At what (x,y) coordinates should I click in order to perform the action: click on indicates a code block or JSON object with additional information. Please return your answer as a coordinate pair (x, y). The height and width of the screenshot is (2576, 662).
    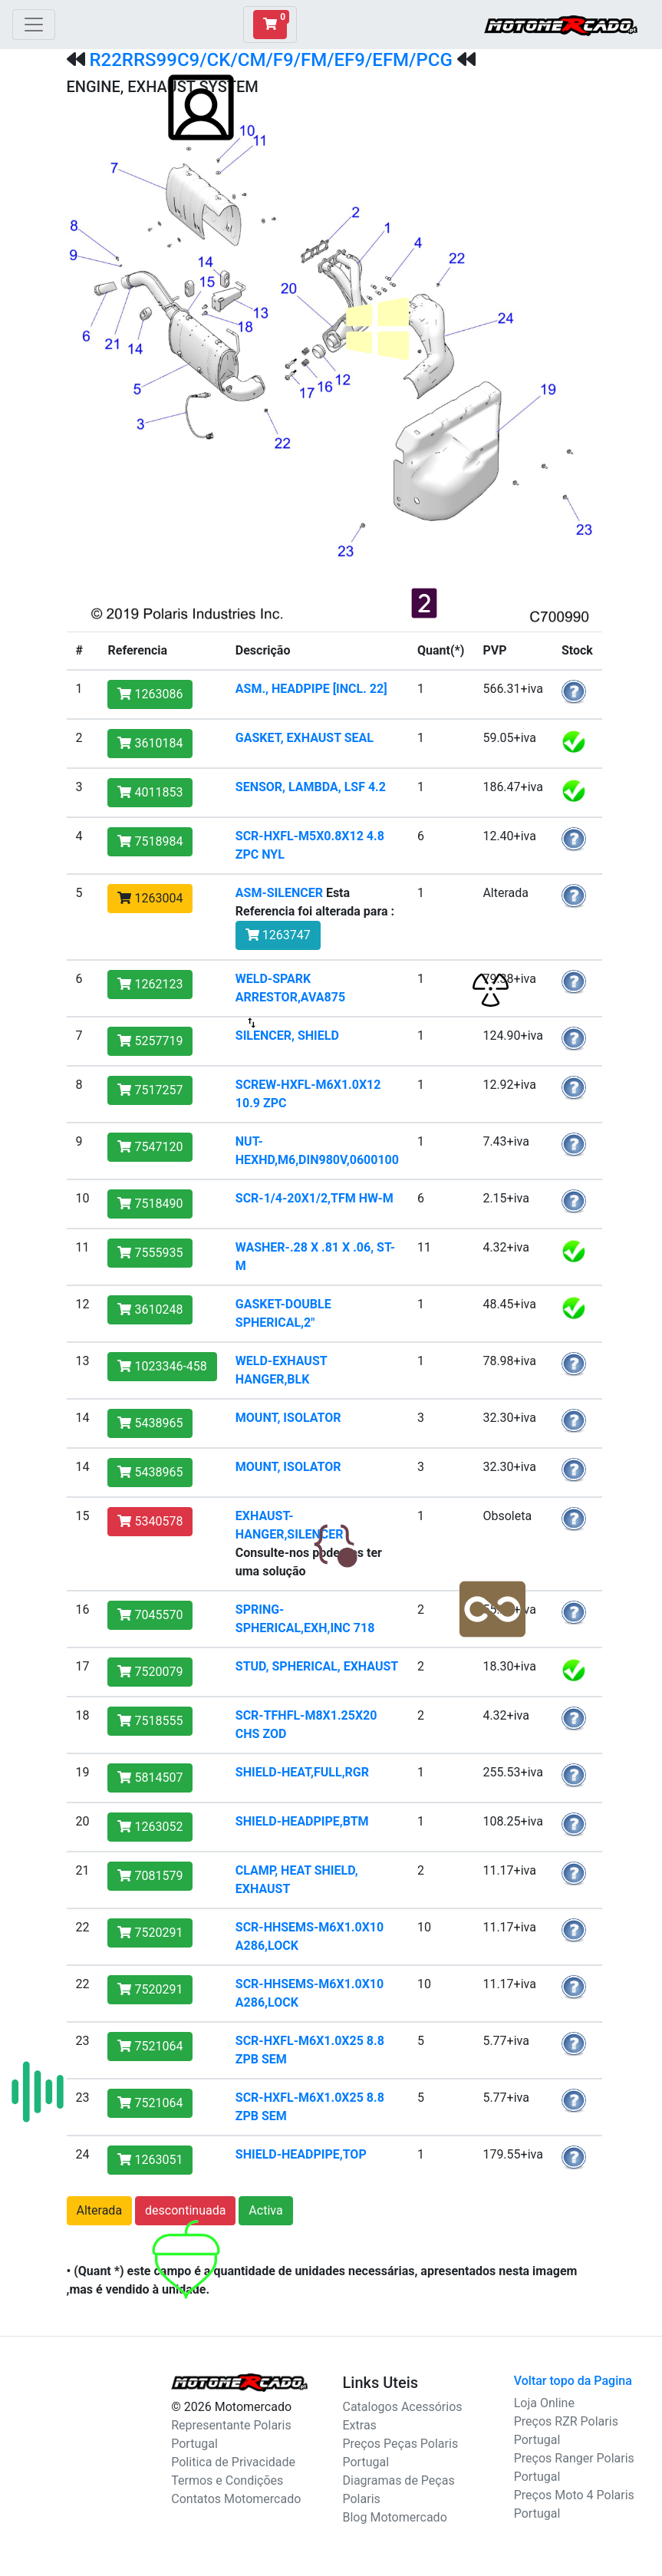
    Looking at the image, I should click on (334, 1544).